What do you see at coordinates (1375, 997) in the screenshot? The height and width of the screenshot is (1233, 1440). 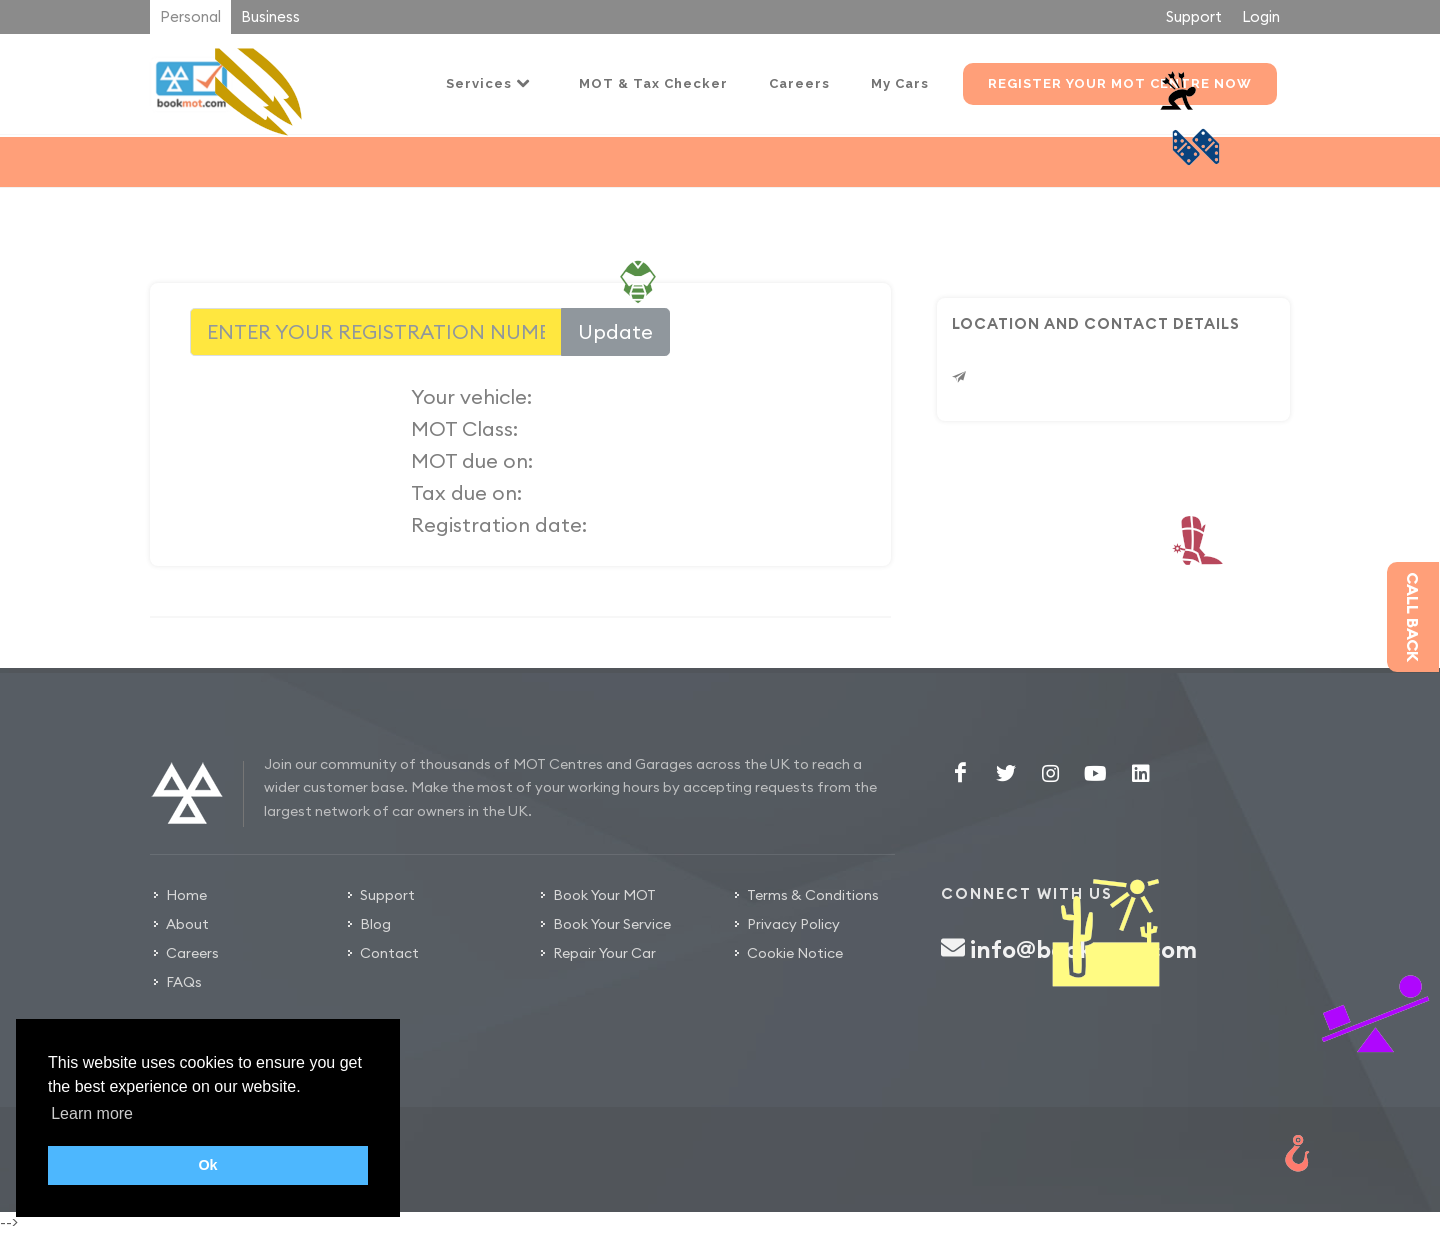 I see `indicates an unbalanced or unequal state` at bounding box center [1375, 997].